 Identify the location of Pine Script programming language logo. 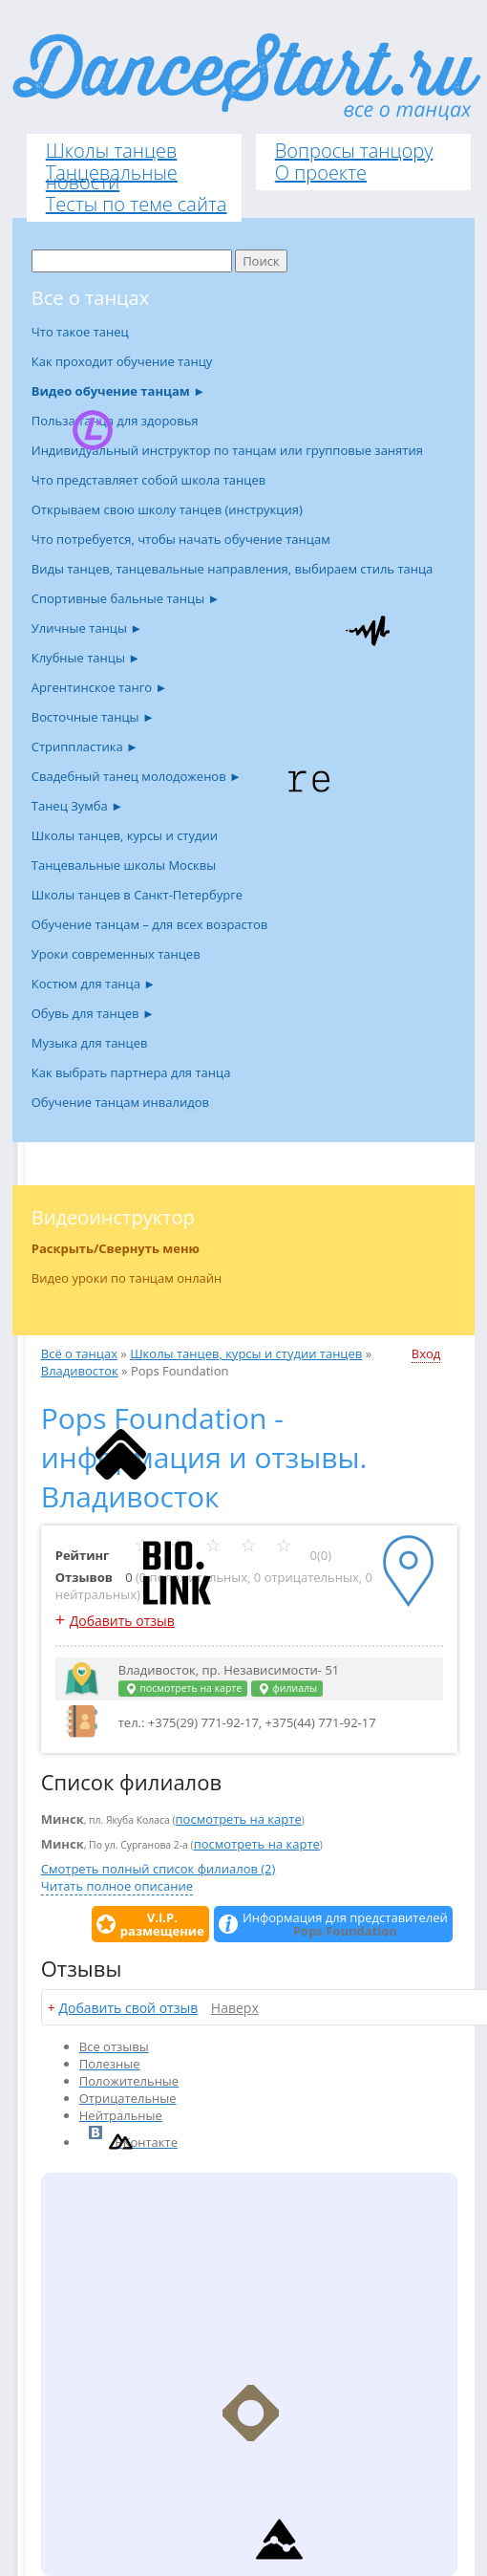
(279, 2539).